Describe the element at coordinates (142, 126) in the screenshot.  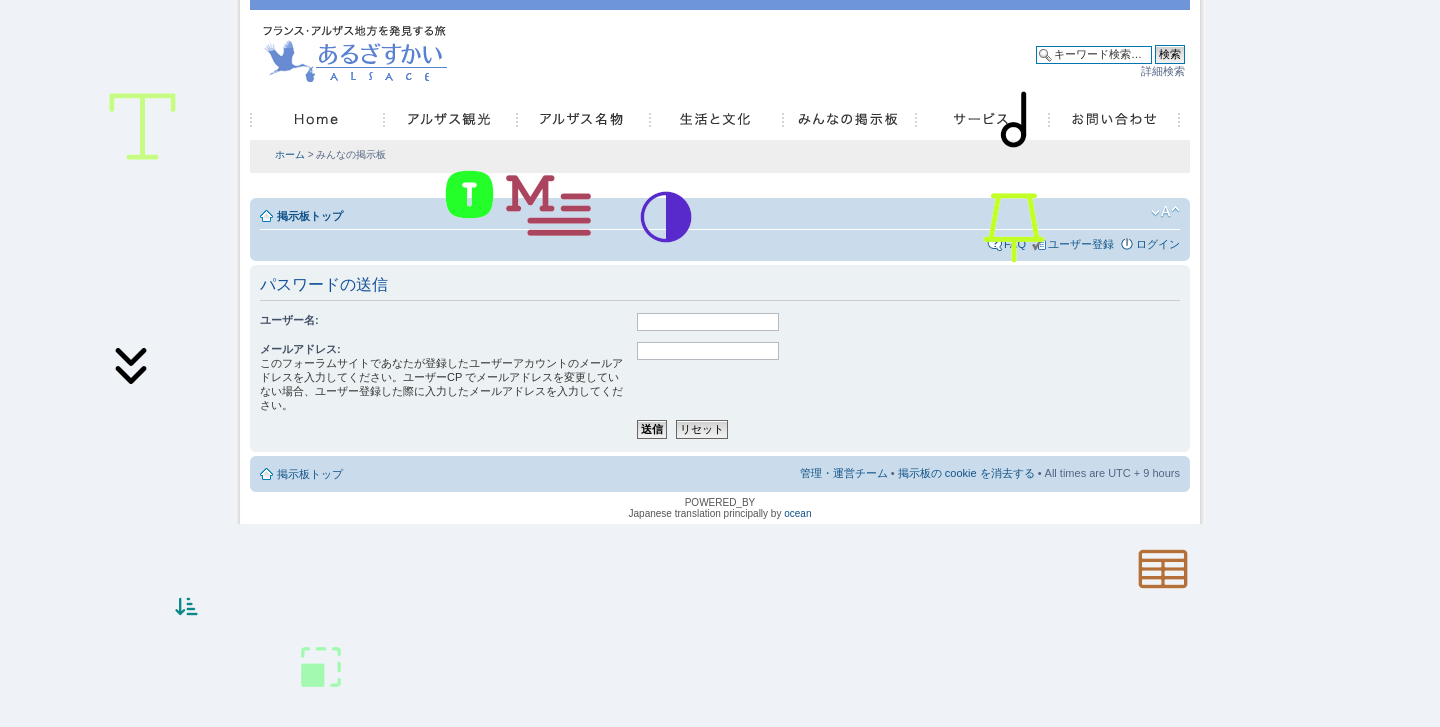
I see `format text or change typography settings` at that location.